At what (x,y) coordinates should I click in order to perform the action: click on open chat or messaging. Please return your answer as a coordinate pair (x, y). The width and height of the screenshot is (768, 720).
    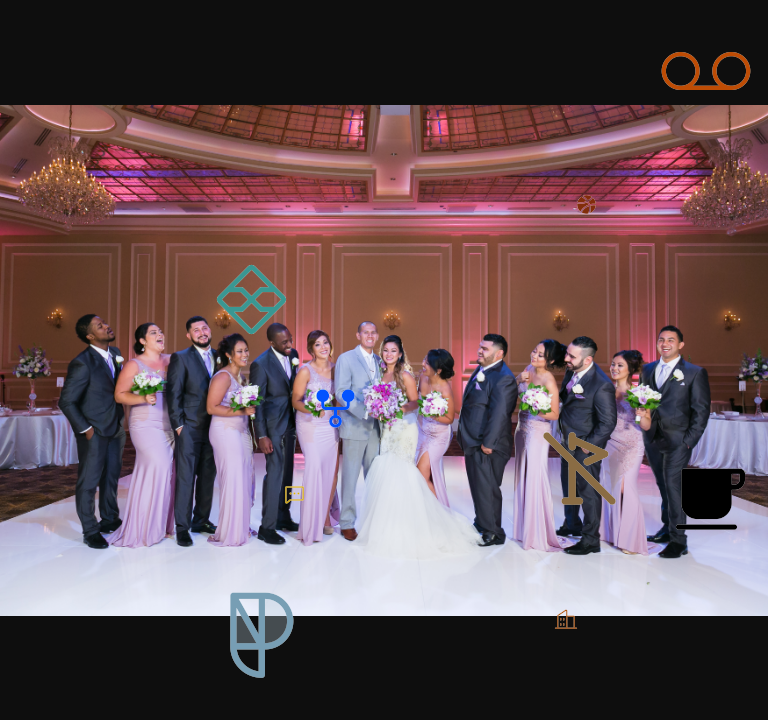
    Looking at the image, I should click on (294, 493).